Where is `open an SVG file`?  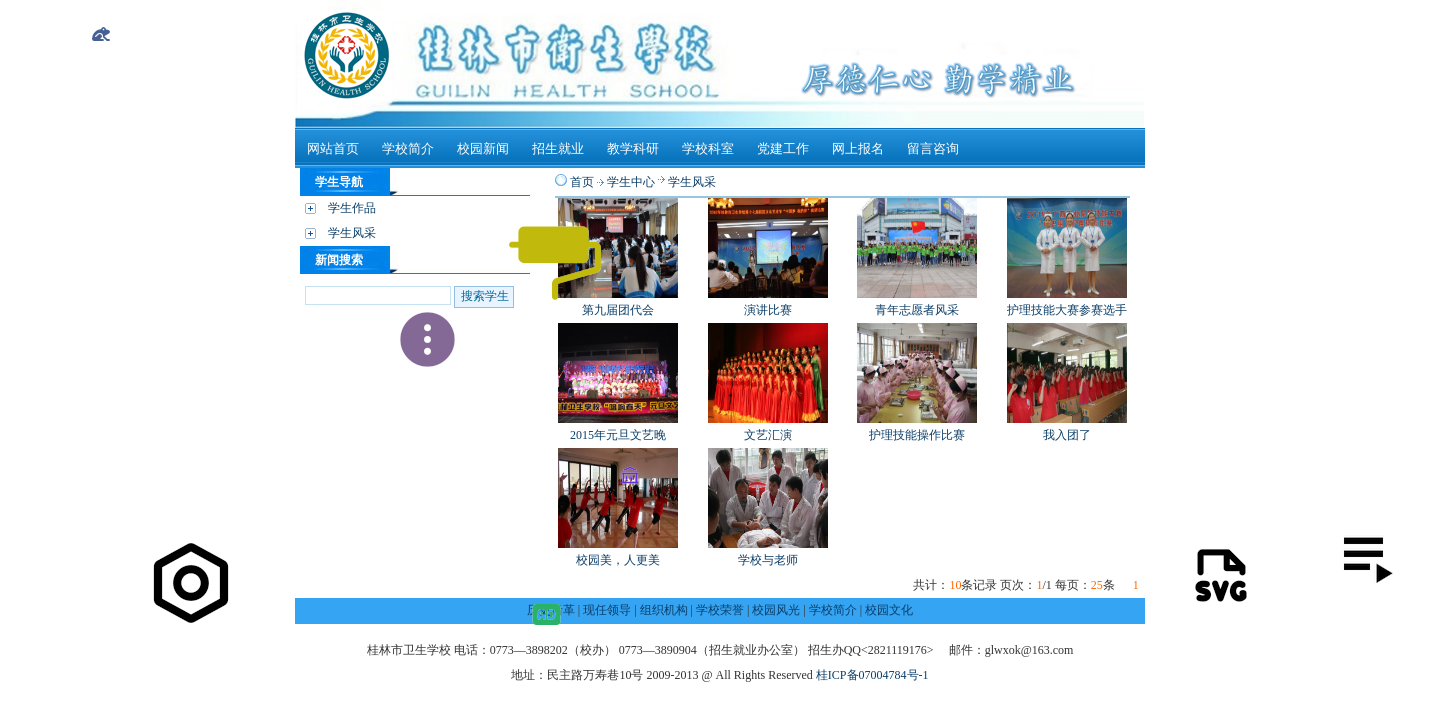 open an SVG file is located at coordinates (1221, 577).